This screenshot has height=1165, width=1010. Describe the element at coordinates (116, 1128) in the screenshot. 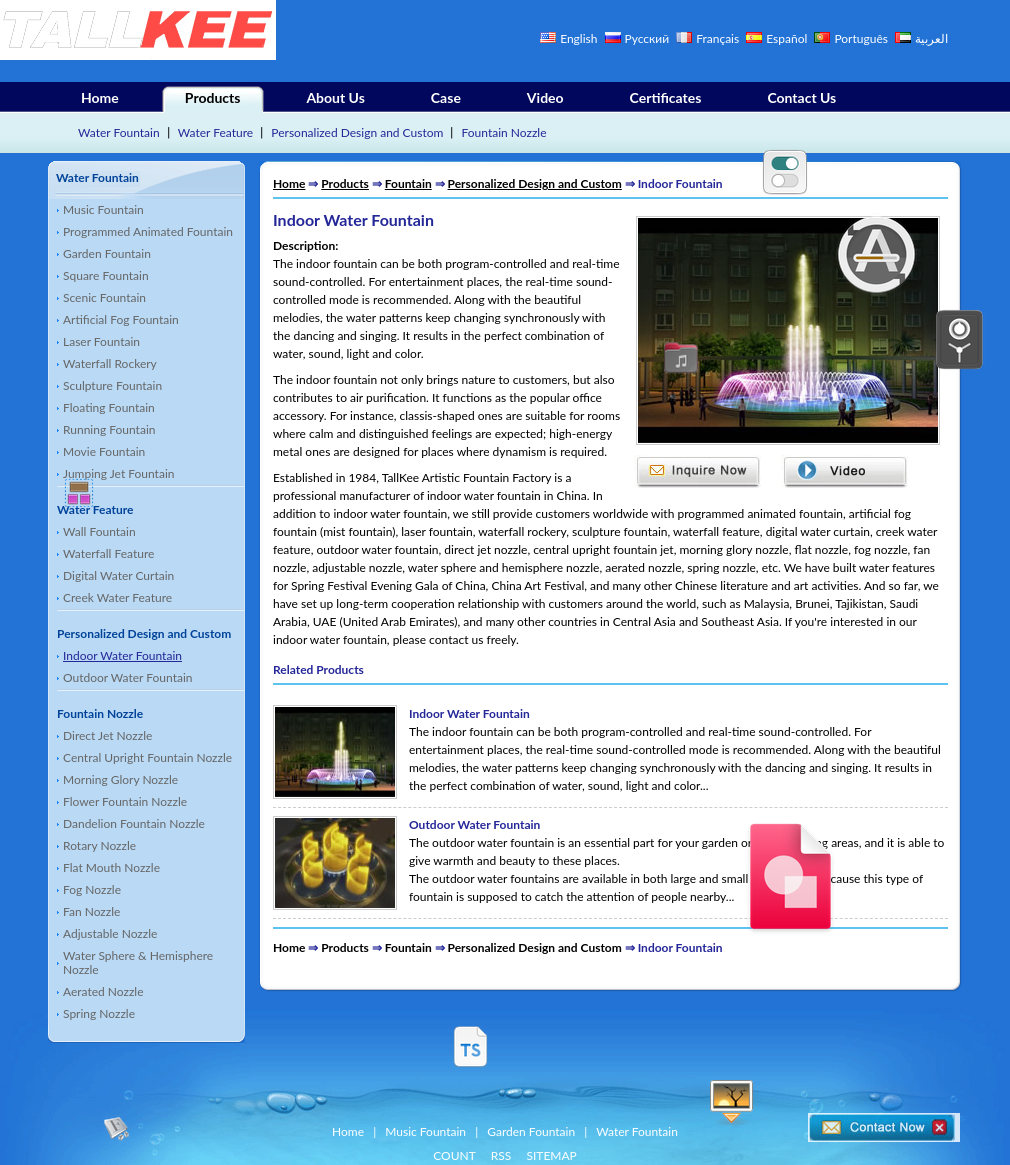

I see `font notification or typography-related system alert` at that location.